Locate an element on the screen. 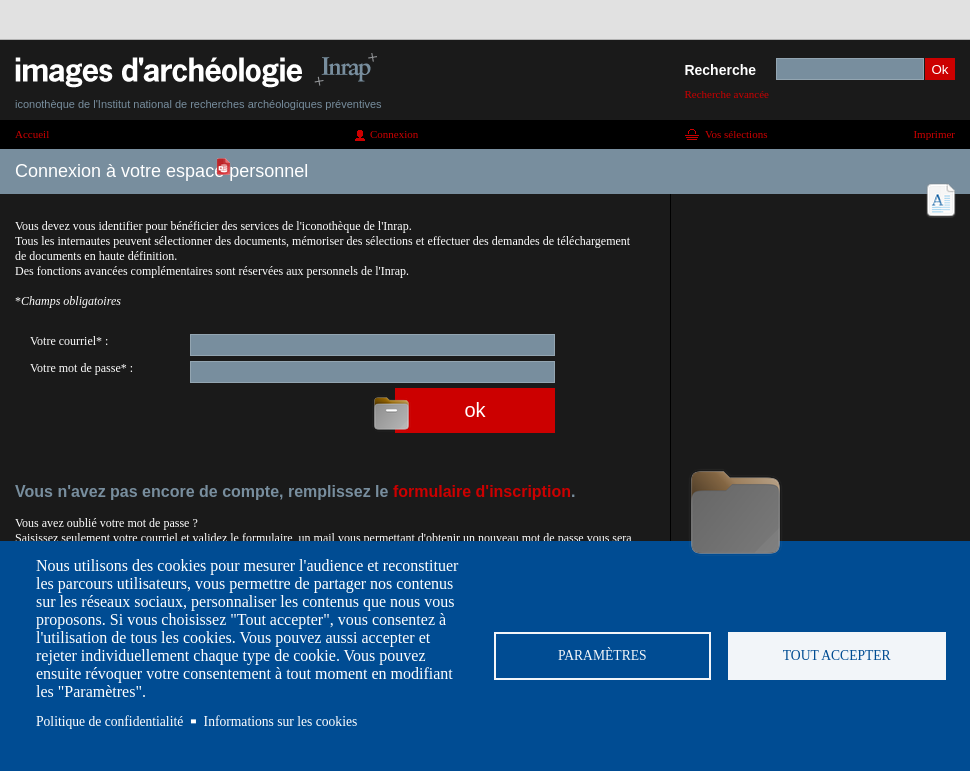 The image size is (970, 771). open the file manager application is located at coordinates (391, 413).